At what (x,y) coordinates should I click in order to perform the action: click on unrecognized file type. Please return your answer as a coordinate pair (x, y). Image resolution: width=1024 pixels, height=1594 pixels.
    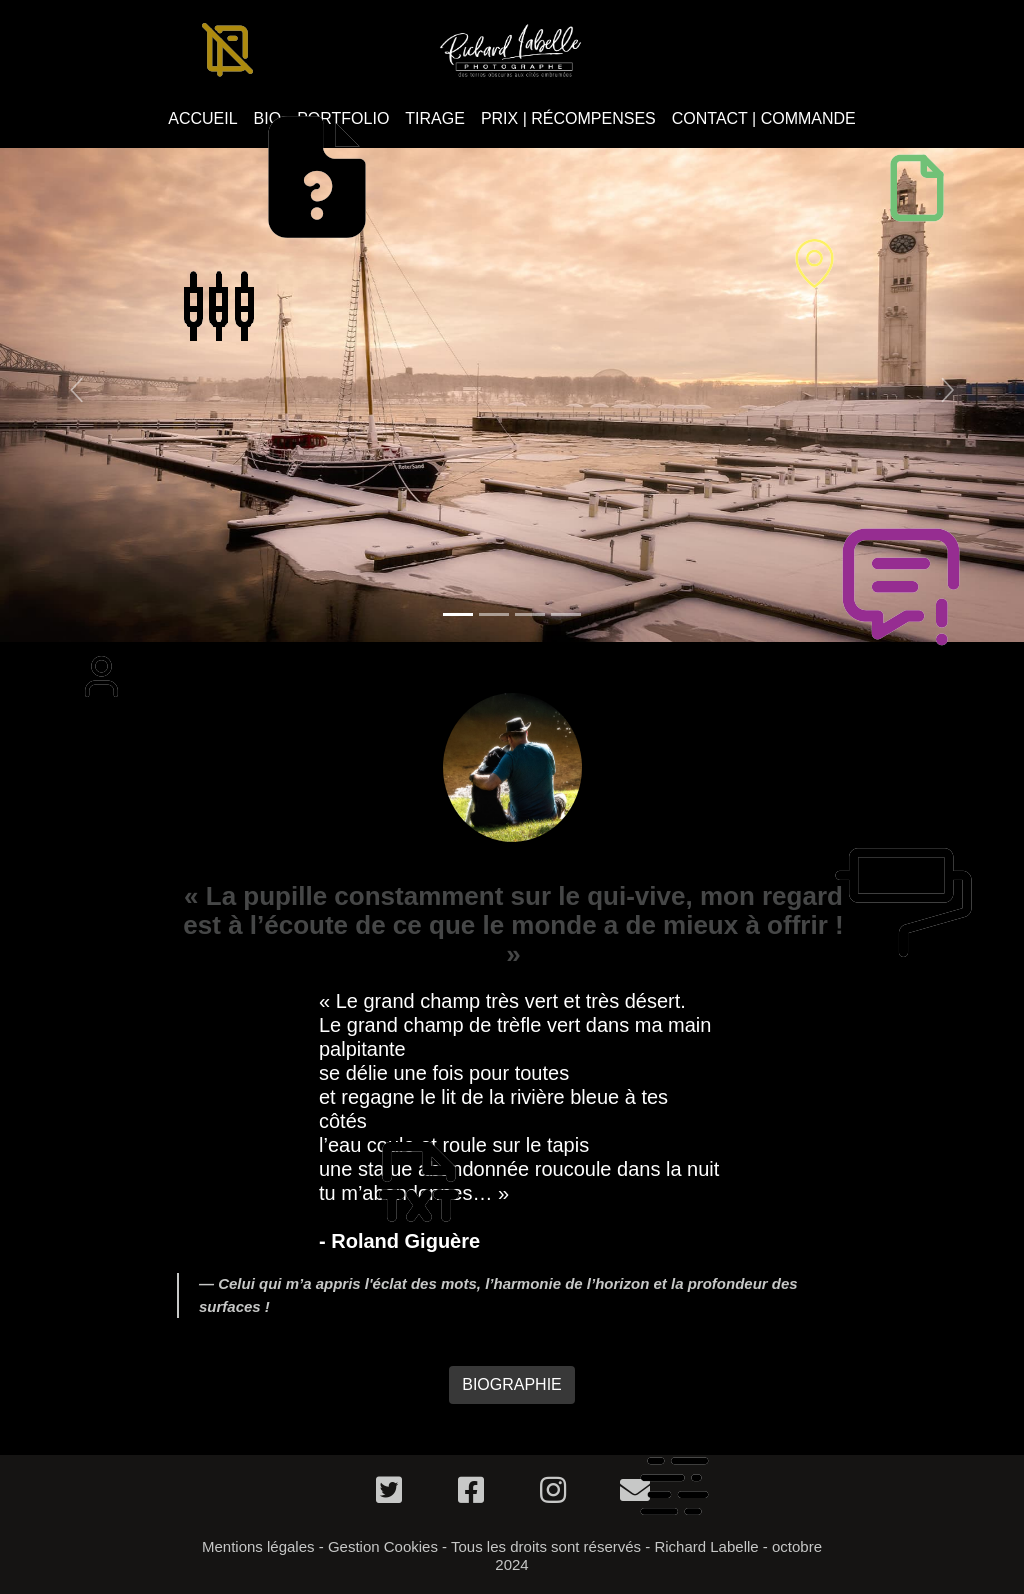
    Looking at the image, I should click on (317, 177).